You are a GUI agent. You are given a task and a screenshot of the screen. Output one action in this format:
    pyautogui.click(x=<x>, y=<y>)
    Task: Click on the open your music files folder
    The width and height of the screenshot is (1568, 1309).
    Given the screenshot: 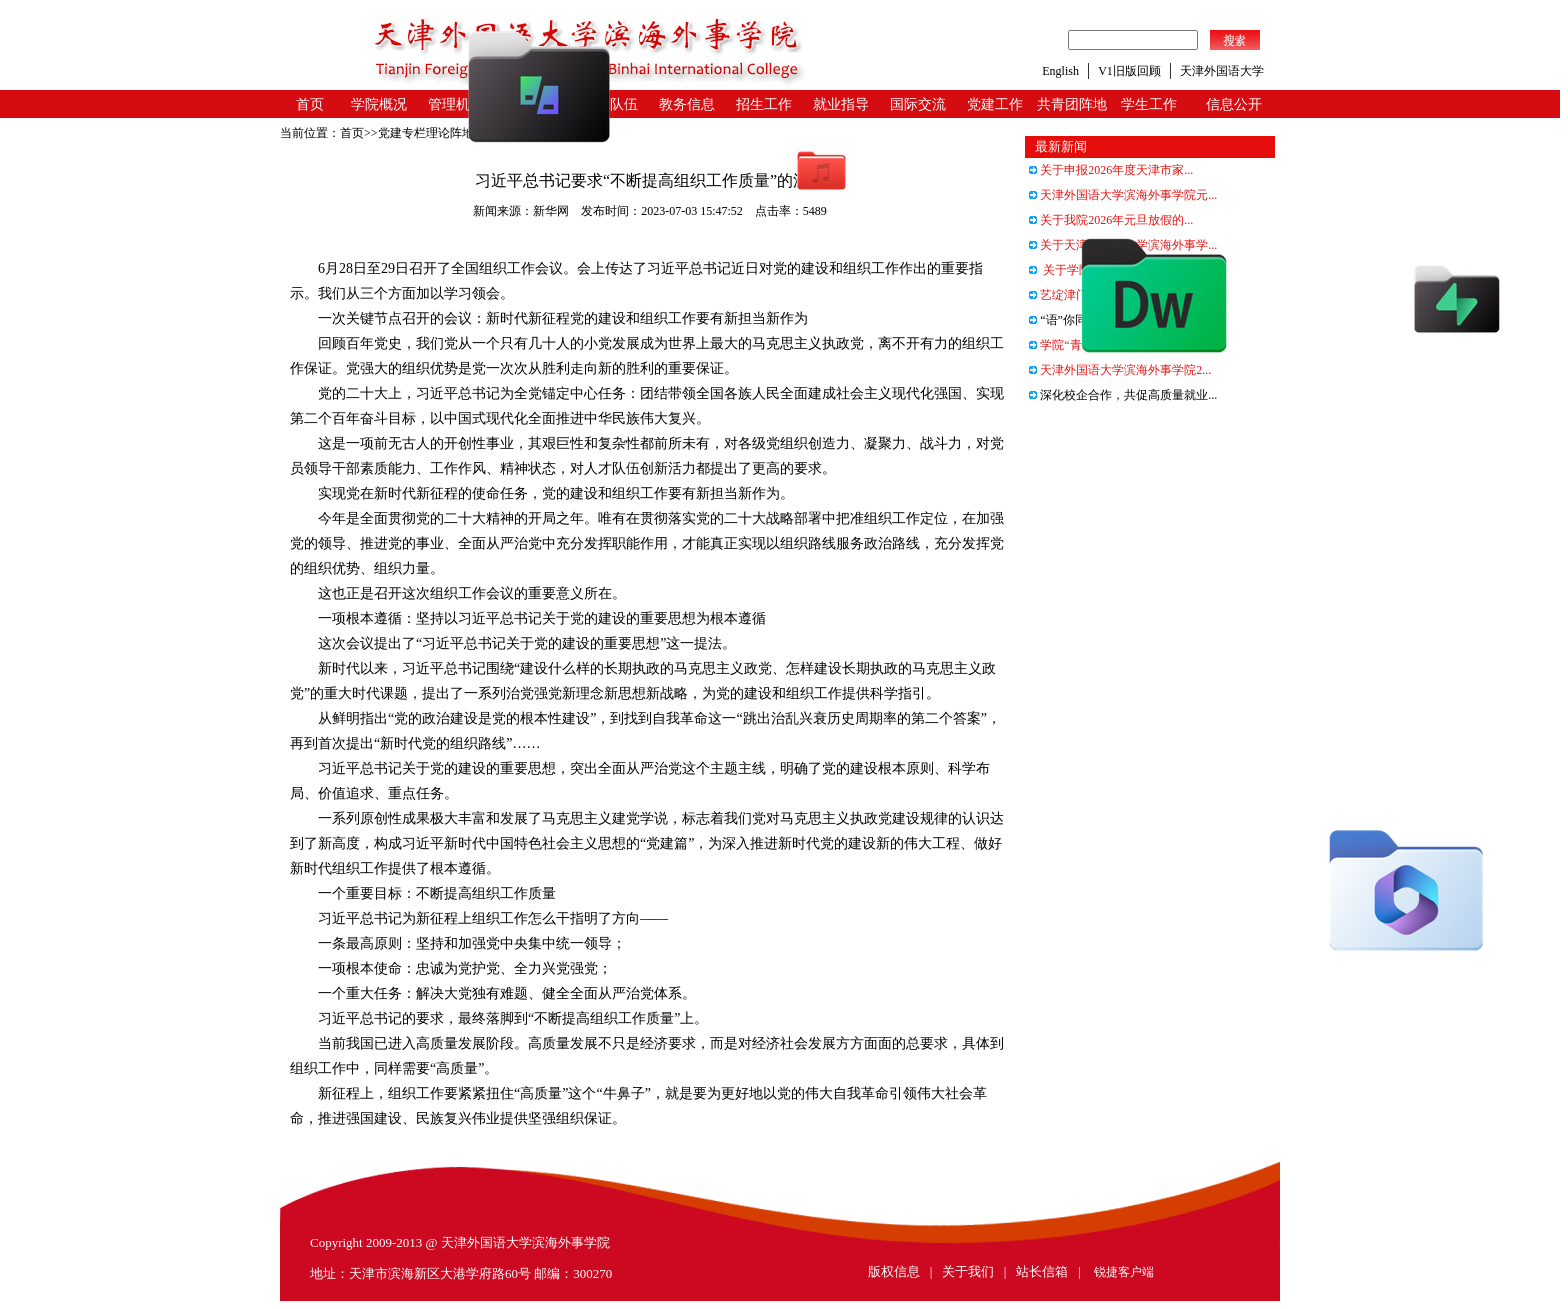 What is the action you would take?
    pyautogui.click(x=821, y=170)
    